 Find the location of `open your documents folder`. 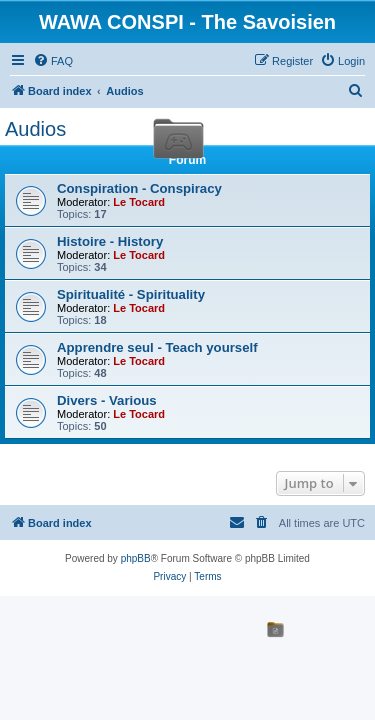

open your documents folder is located at coordinates (275, 629).